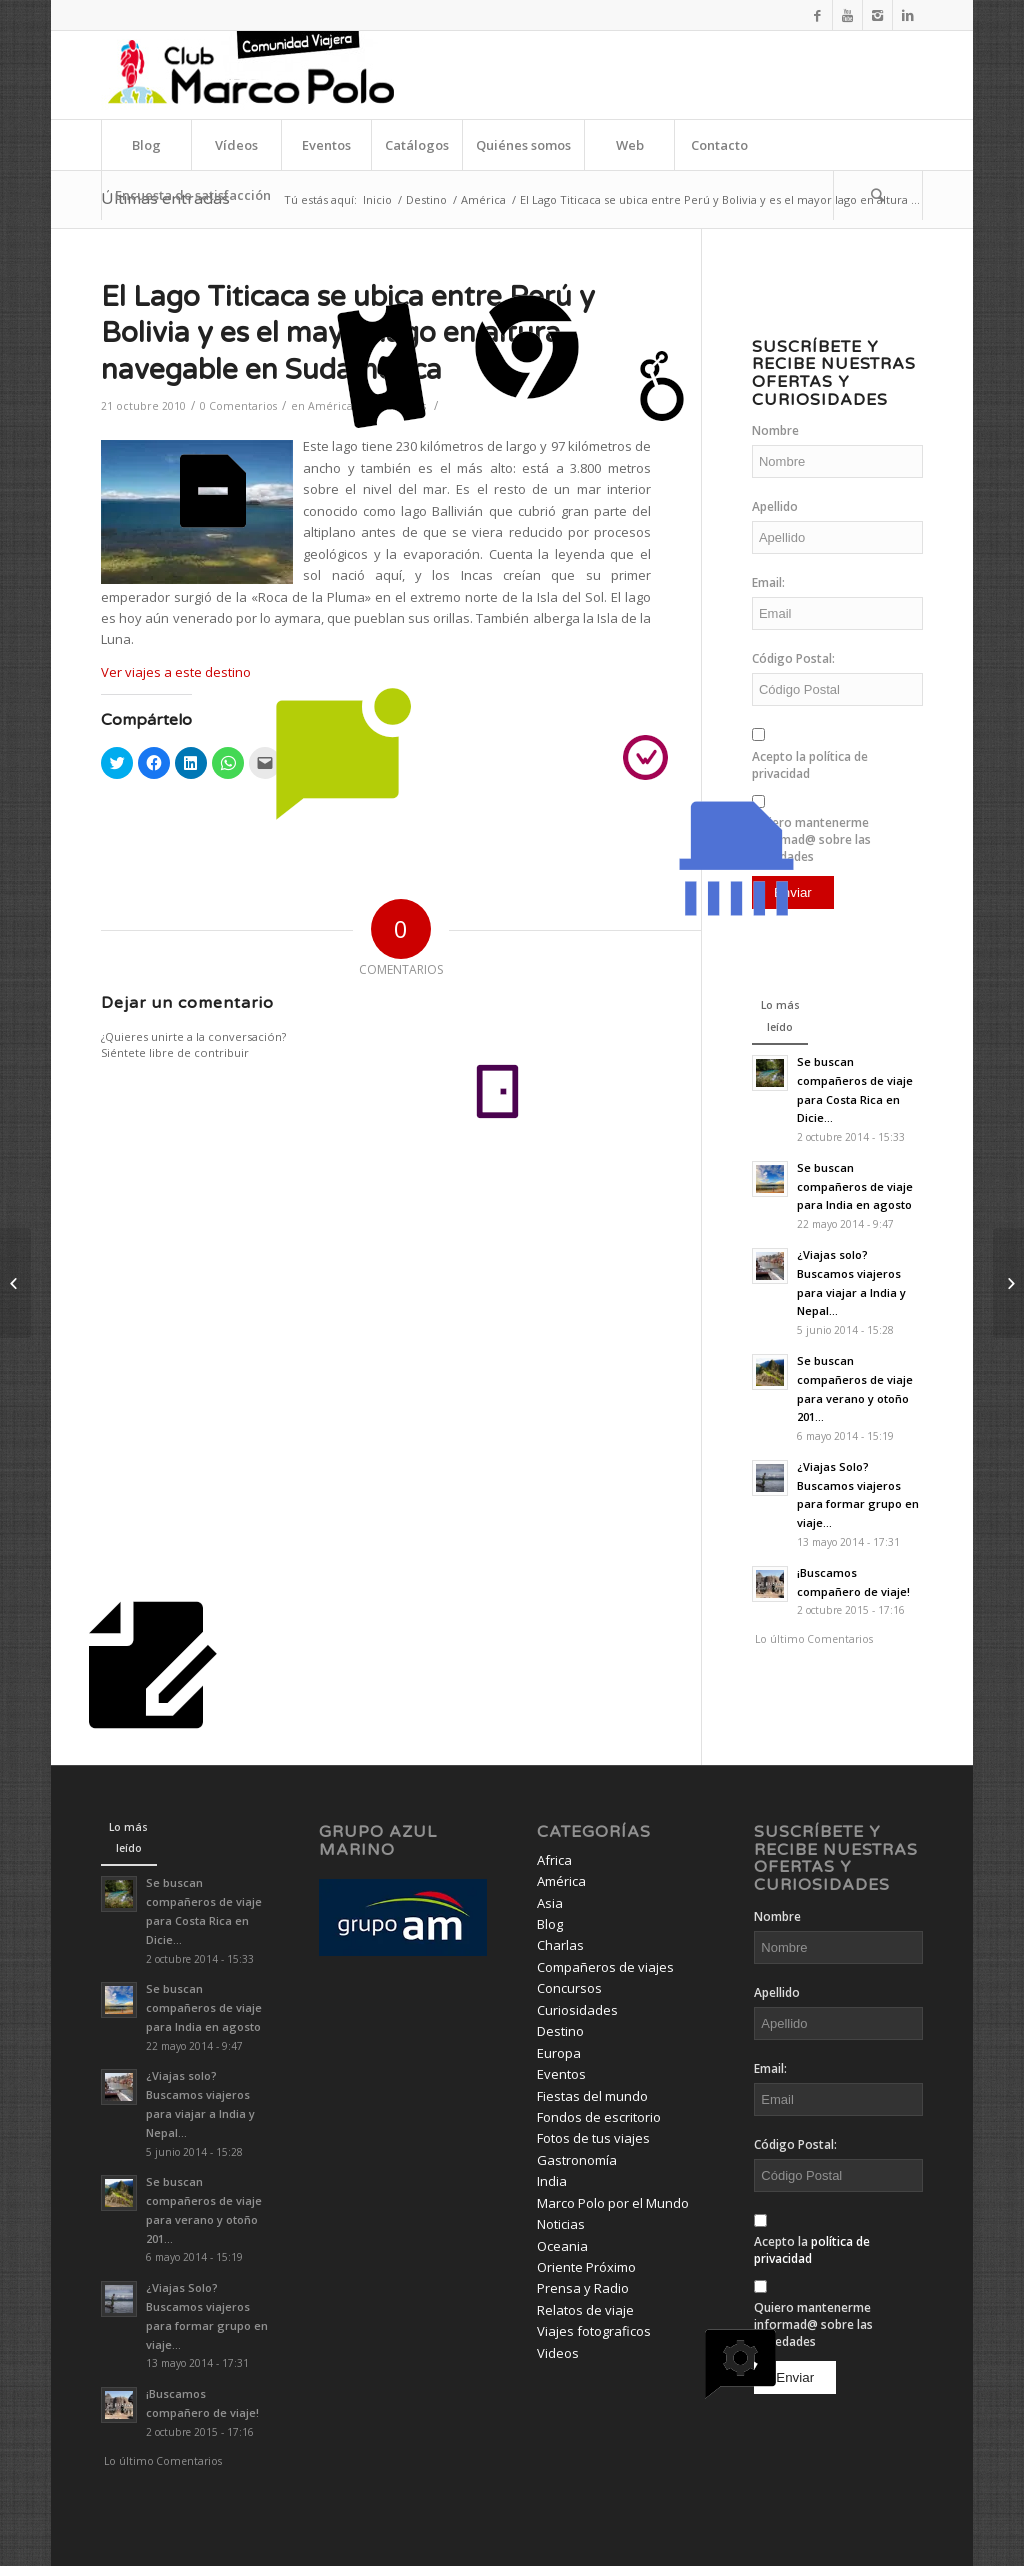  Describe the element at coordinates (337, 755) in the screenshot. I see `indicates unread messages in chat` at that location.